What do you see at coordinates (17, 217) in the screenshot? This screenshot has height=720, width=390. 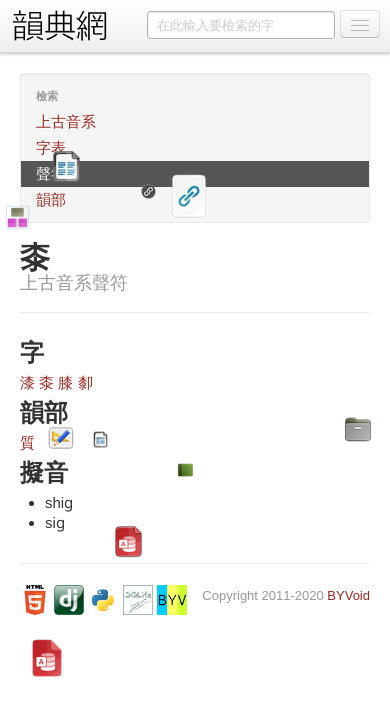 I see `select all items in the current view` at bounding box center [17, 217].